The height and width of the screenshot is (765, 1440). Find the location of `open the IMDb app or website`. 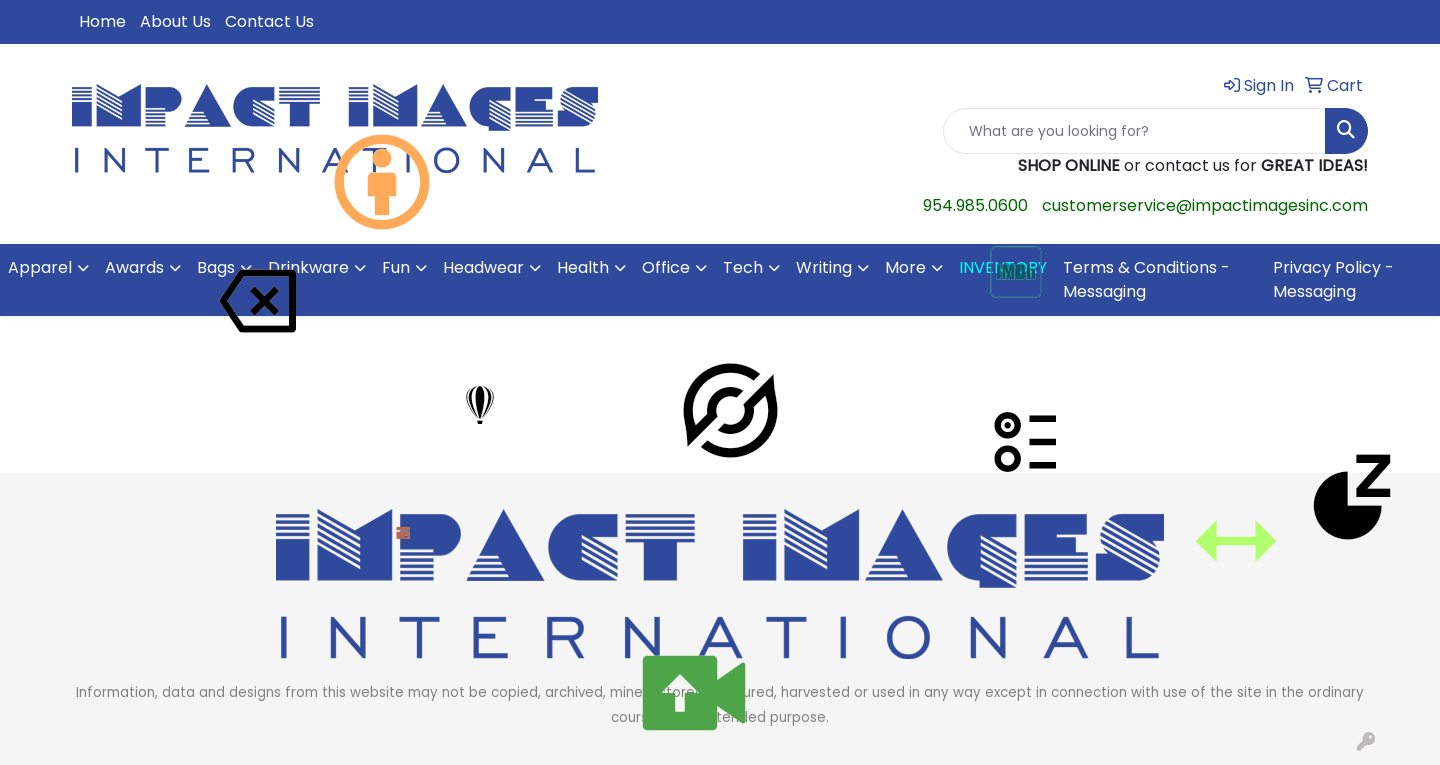

open the IMDb app or website is located at coordinates (1016, 272).